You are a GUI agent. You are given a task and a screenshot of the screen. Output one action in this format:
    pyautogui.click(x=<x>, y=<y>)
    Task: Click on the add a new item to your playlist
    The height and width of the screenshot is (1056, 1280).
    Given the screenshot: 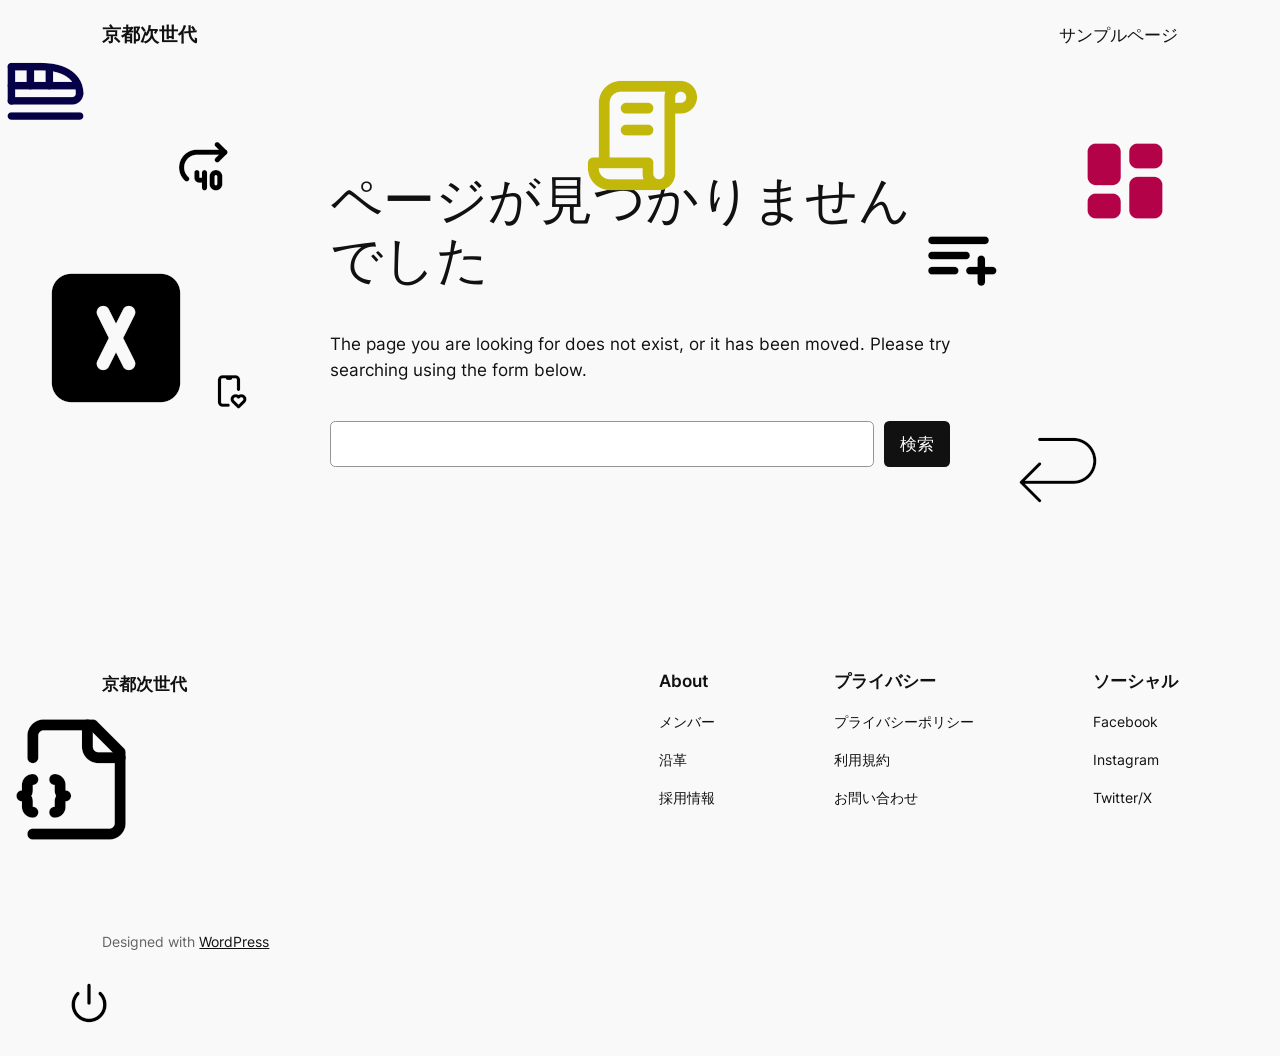 What is the action you would take?
    pyautogui.click(x=958, y=255)
    